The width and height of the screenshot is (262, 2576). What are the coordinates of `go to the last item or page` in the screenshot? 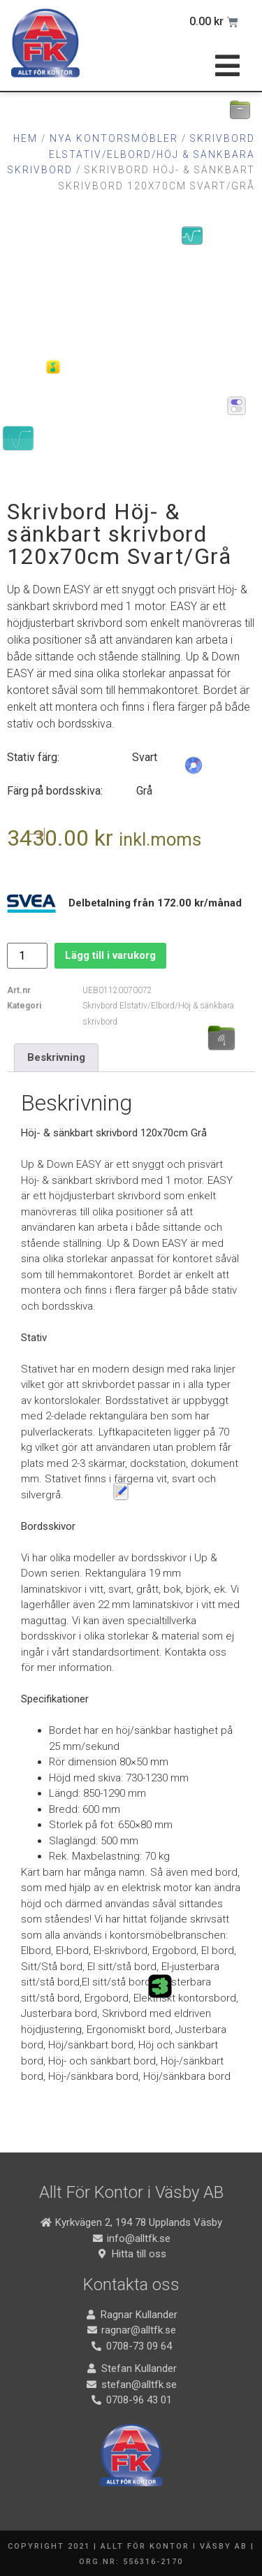 It's located at (36, 834).